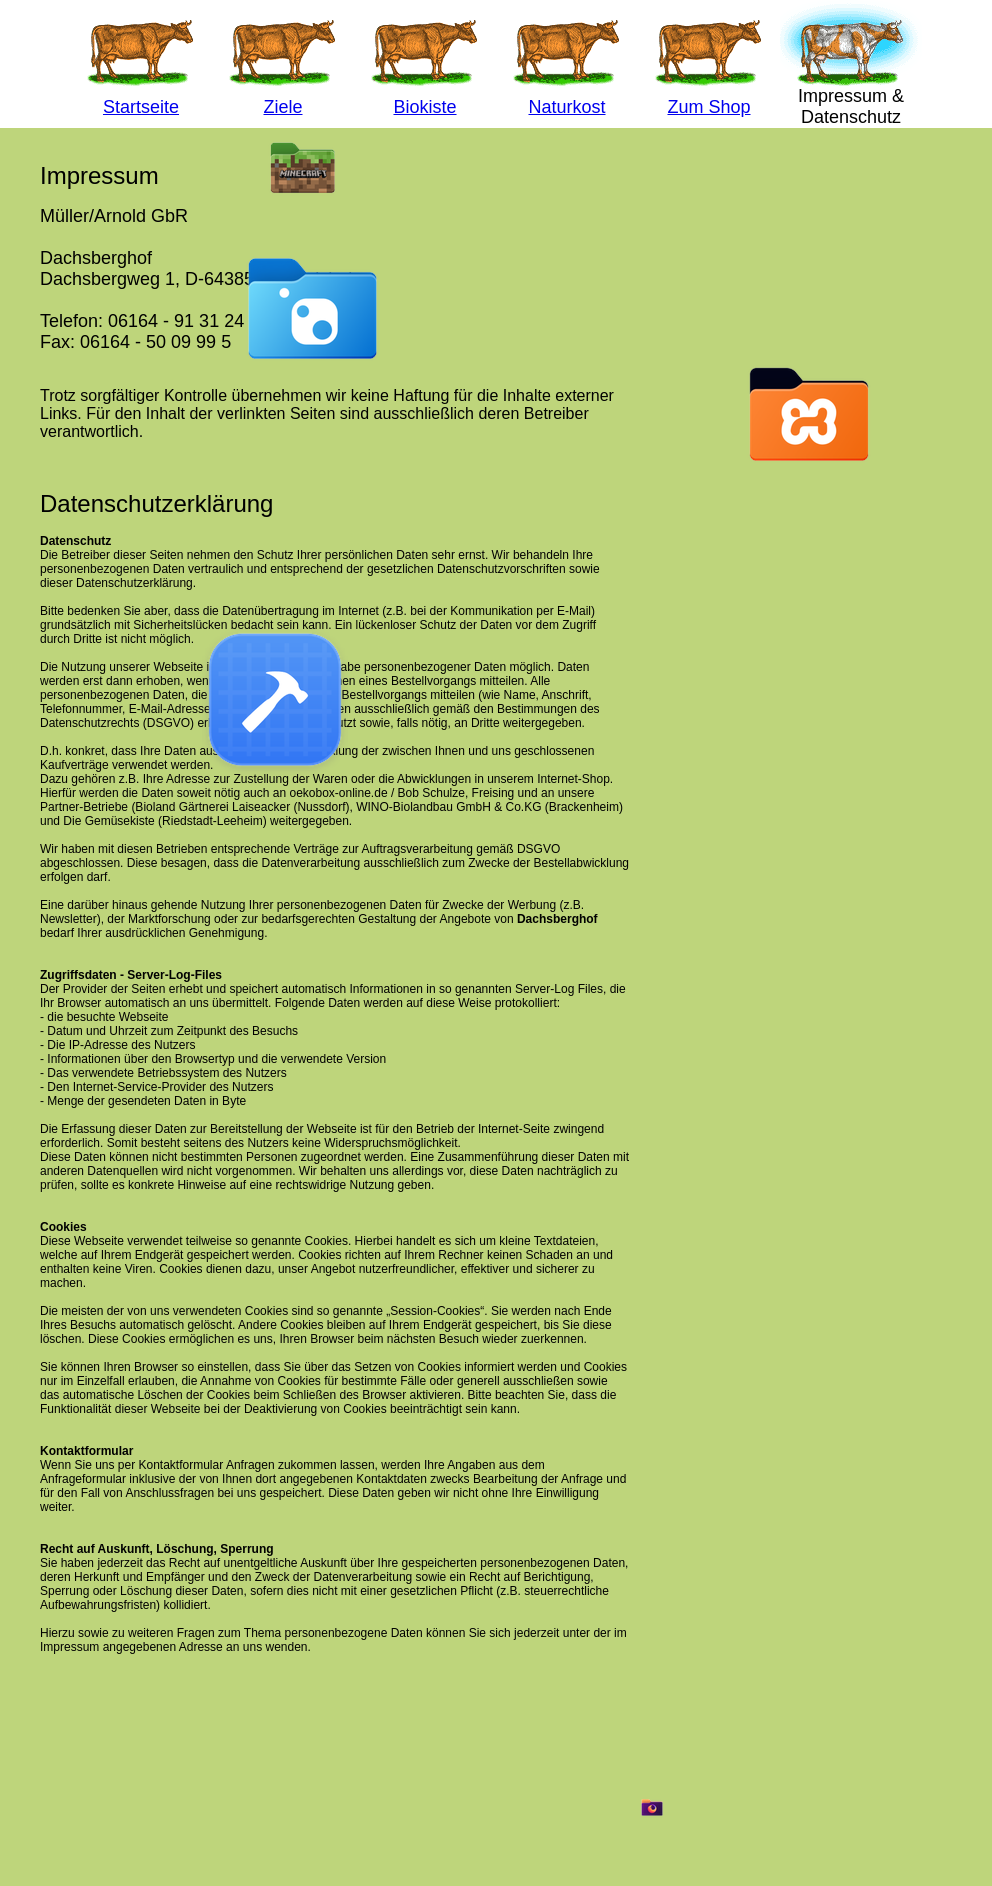 The image size is (992, 1886). I want to click on open firefox downloads folder, so click(652, 1808).